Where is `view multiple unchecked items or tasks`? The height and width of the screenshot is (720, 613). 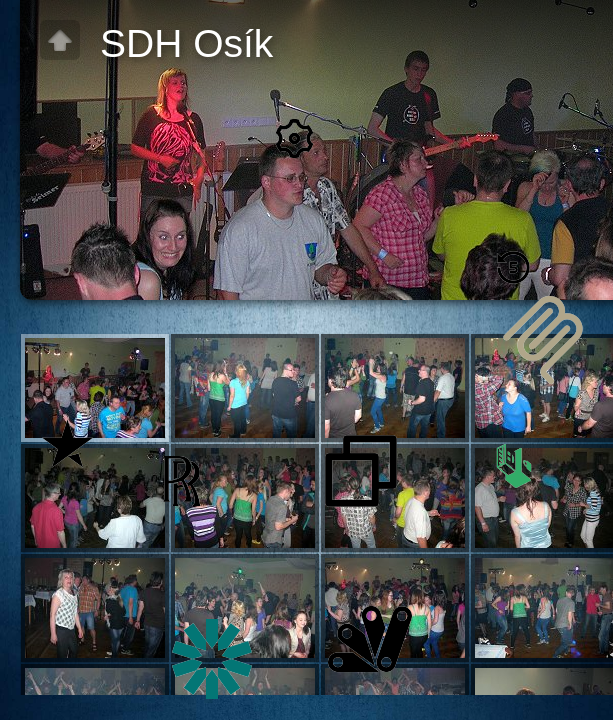
view multiple unchecked items or tasks is located at coordinates (361, 471).